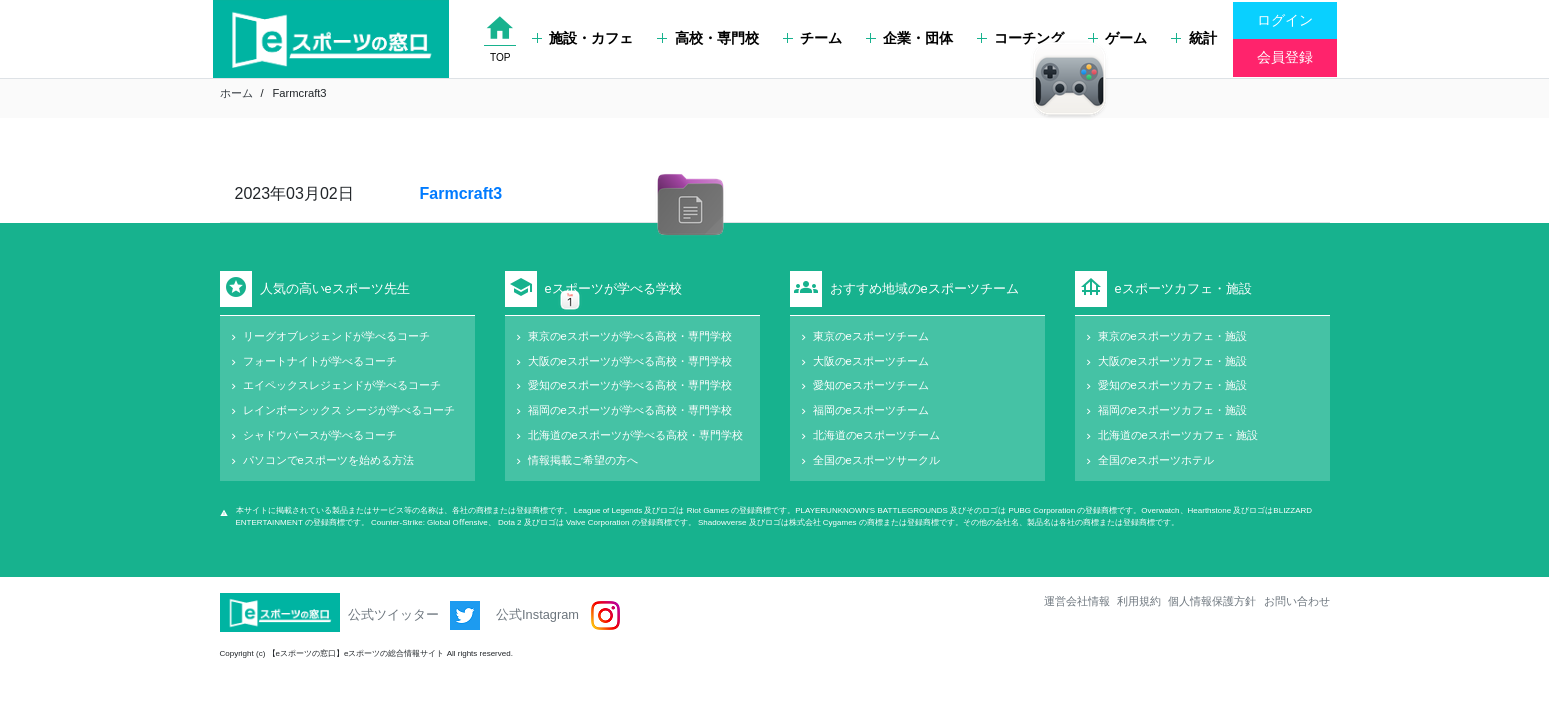 The width and height of the screenshot is (1549, 720). Describe the element at coordinates (570, 300) in the screenshot. I see `open the calendar app` at that location.